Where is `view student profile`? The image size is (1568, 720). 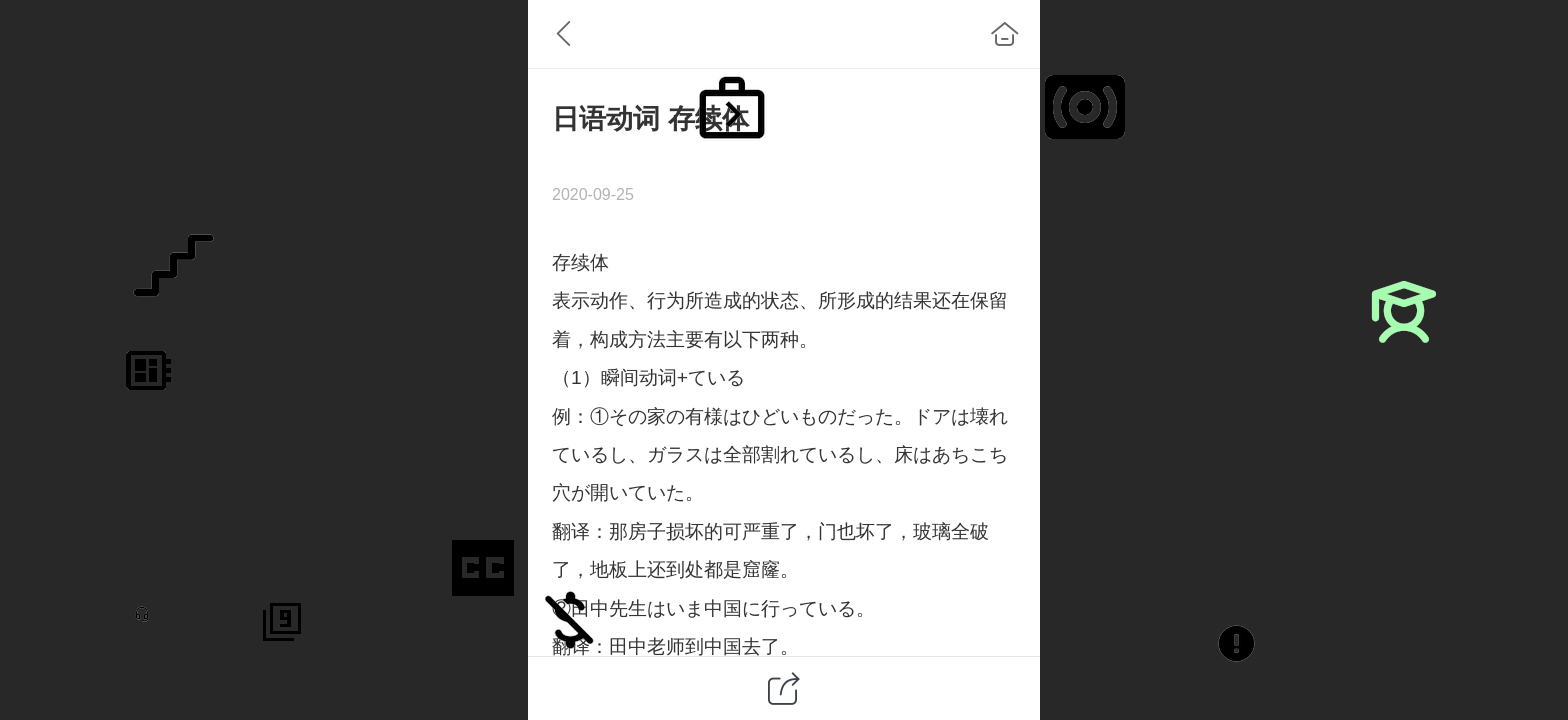 view student profile is located at coordinates (1404, 313).